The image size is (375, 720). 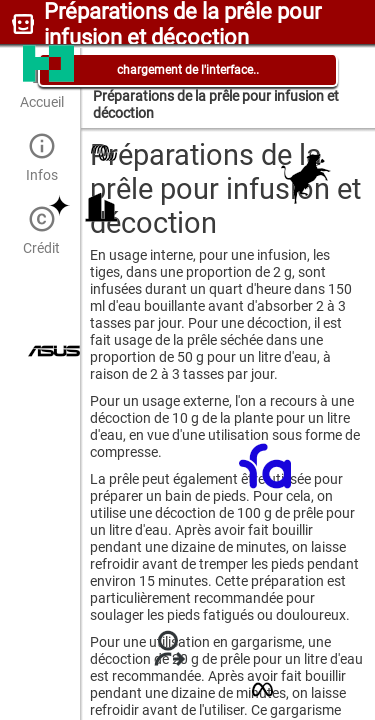 I want to click on victron energy brand logo, so click(x=104, y=153).